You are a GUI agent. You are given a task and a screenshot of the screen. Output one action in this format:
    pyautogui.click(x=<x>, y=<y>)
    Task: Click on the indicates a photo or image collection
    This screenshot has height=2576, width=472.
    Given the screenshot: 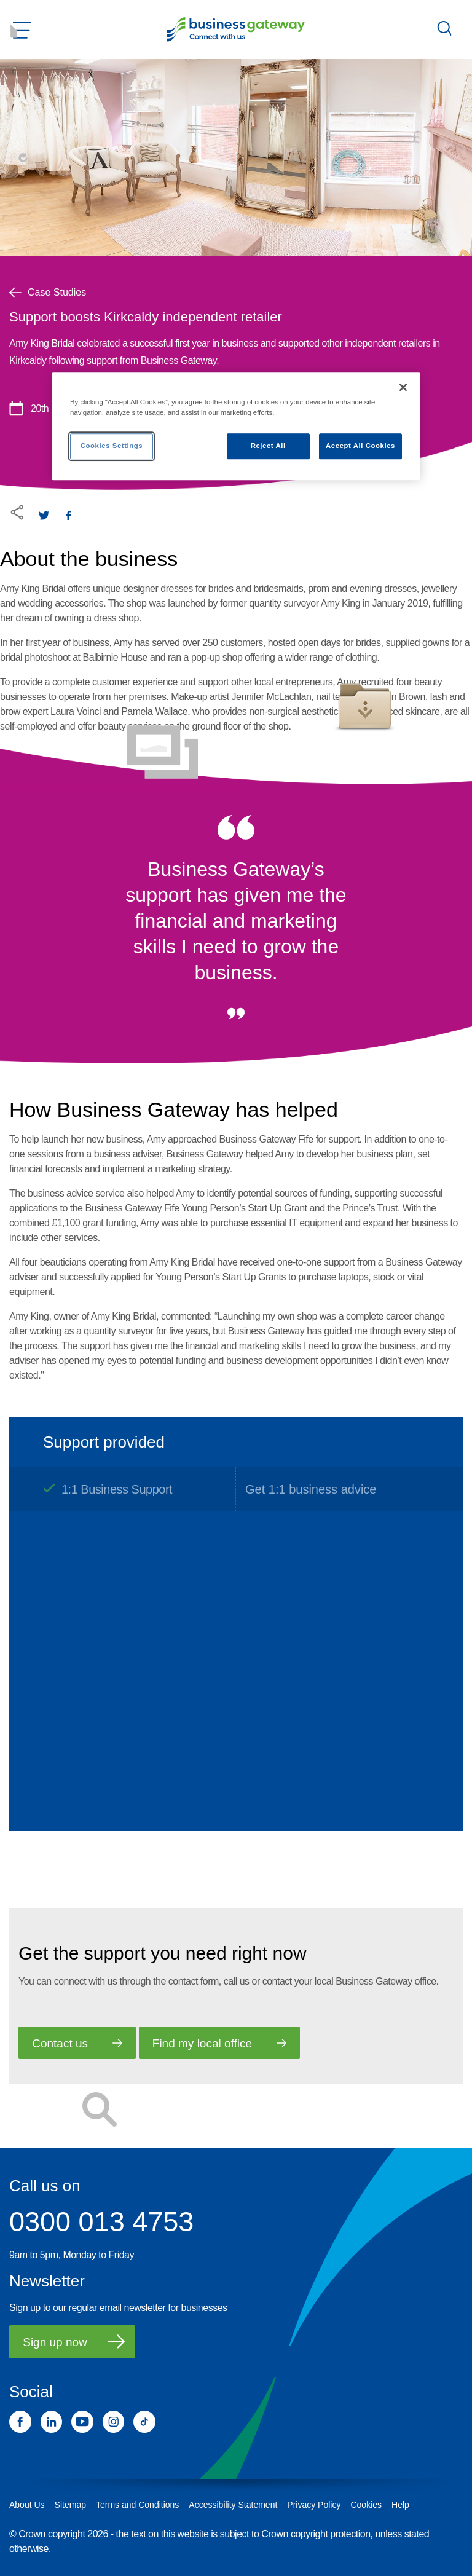 What is the action you would take?
    pyautogui.click(x=162, y=752)
    